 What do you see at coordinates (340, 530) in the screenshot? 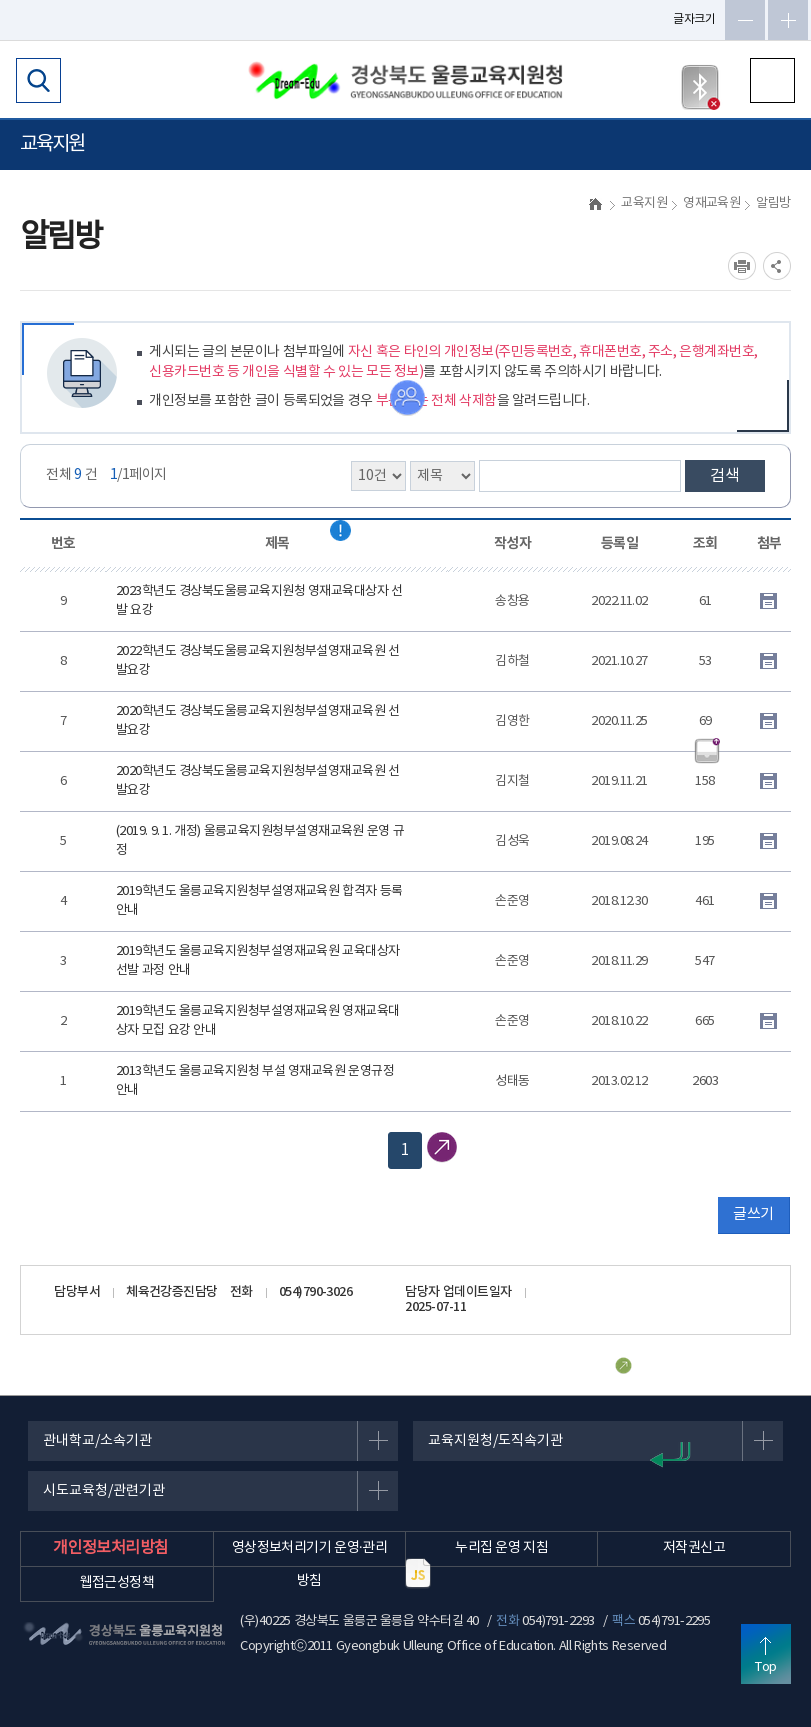
I see `mark email as important` at bounding box center [340, 530].